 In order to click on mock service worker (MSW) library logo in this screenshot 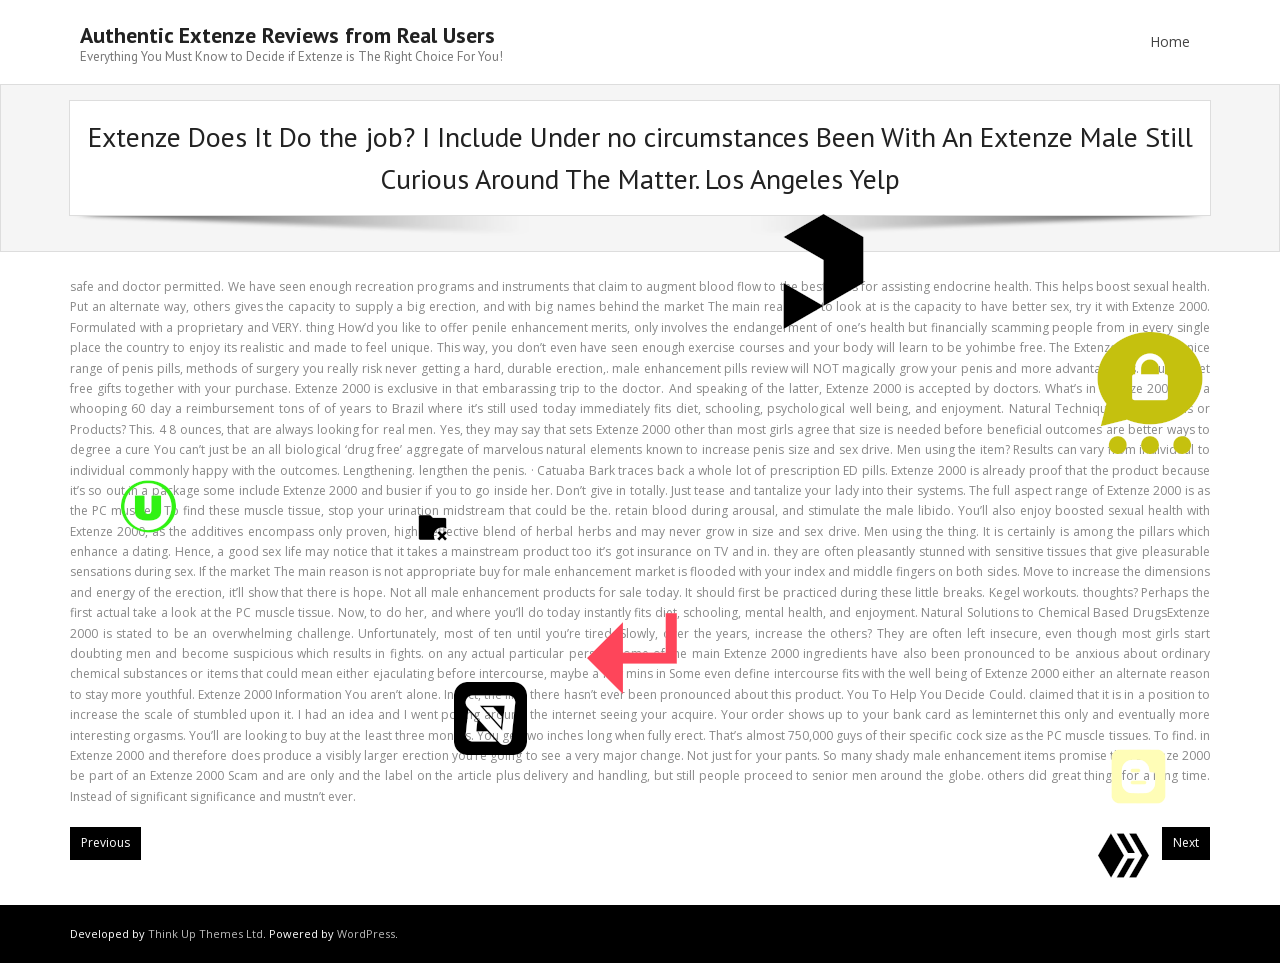, I will do `click(490, 718)`.